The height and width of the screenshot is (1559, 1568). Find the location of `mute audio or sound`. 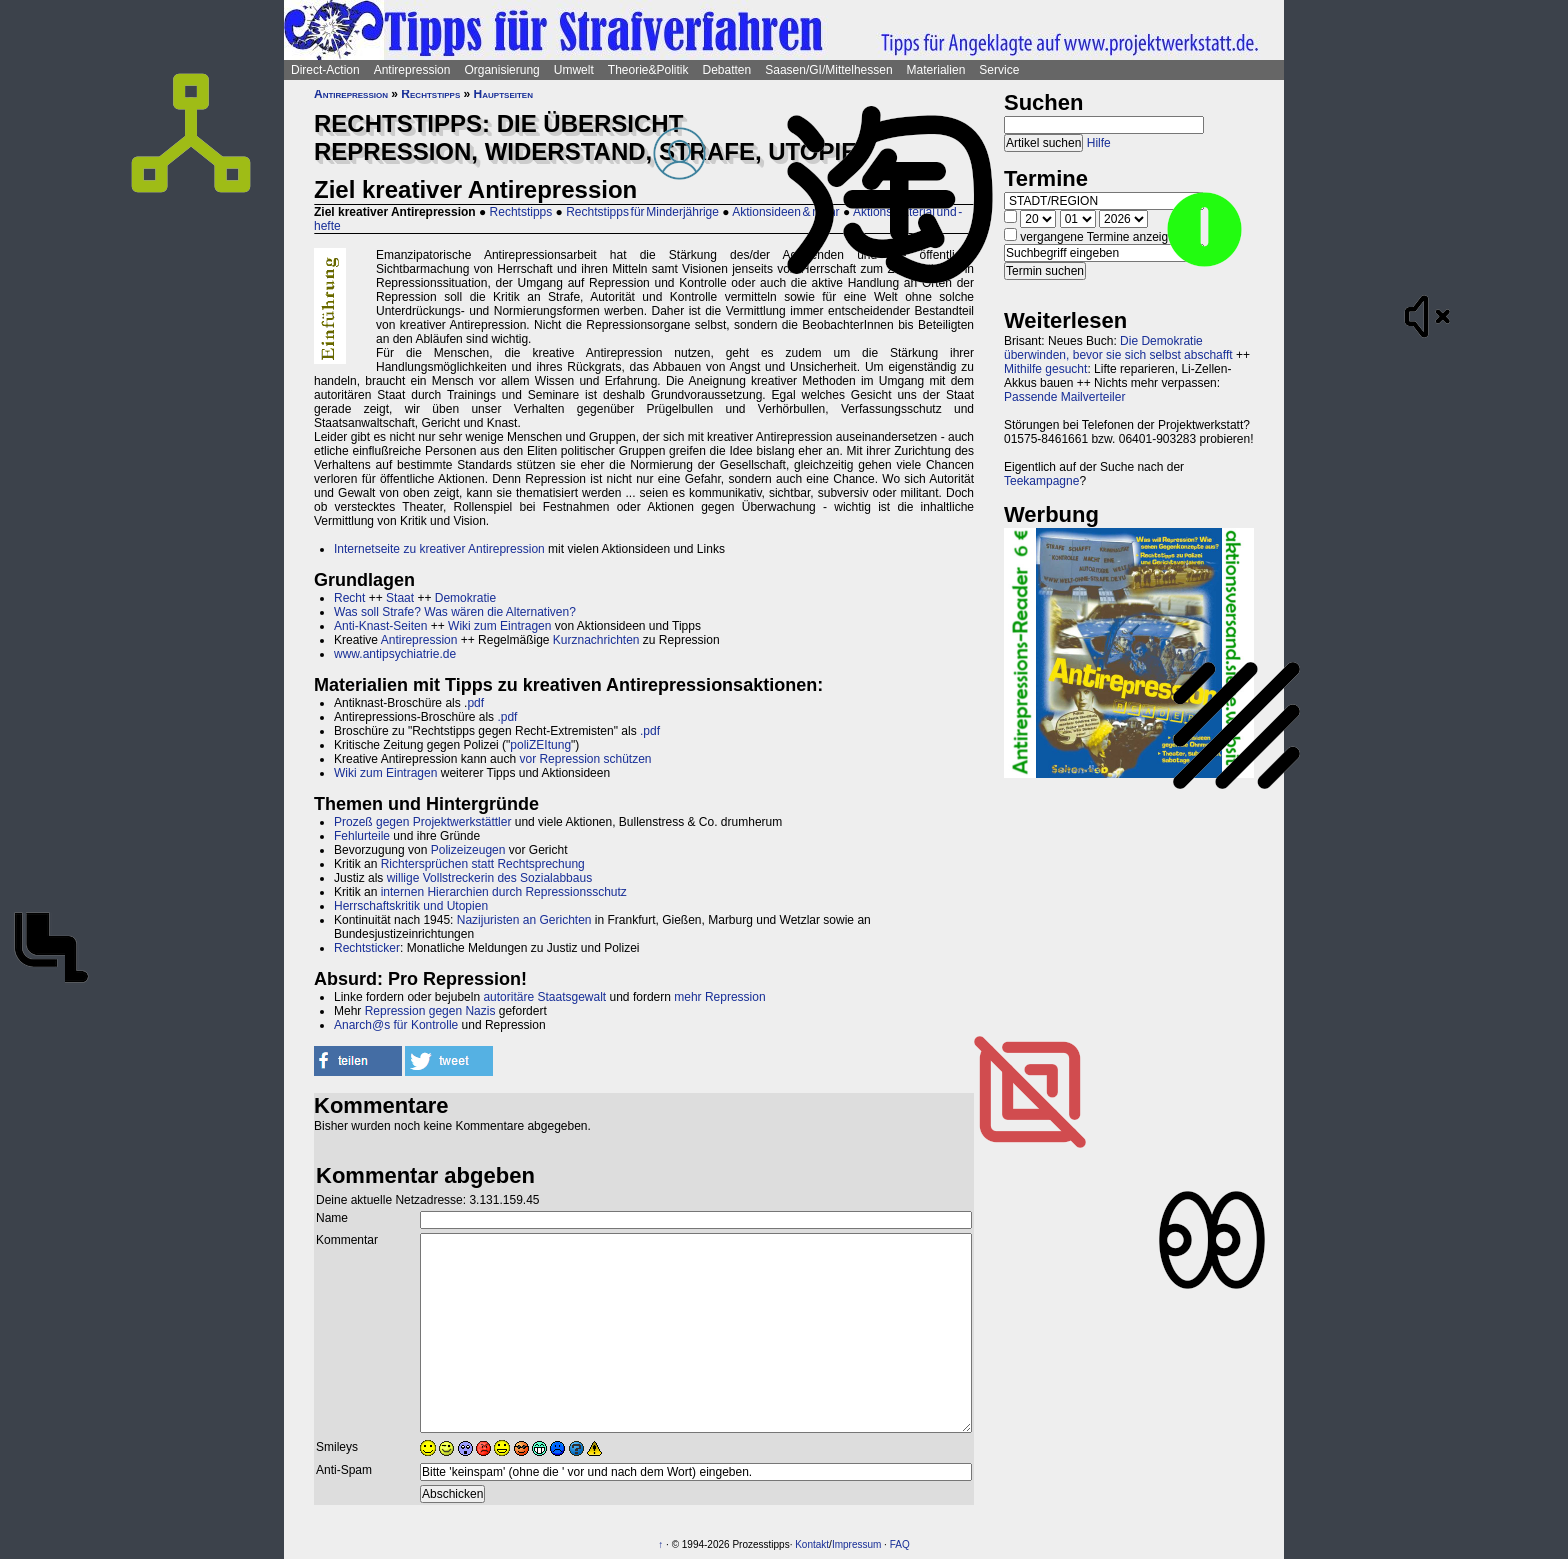

mute audio or sound is located at coordinates (1428, 316).